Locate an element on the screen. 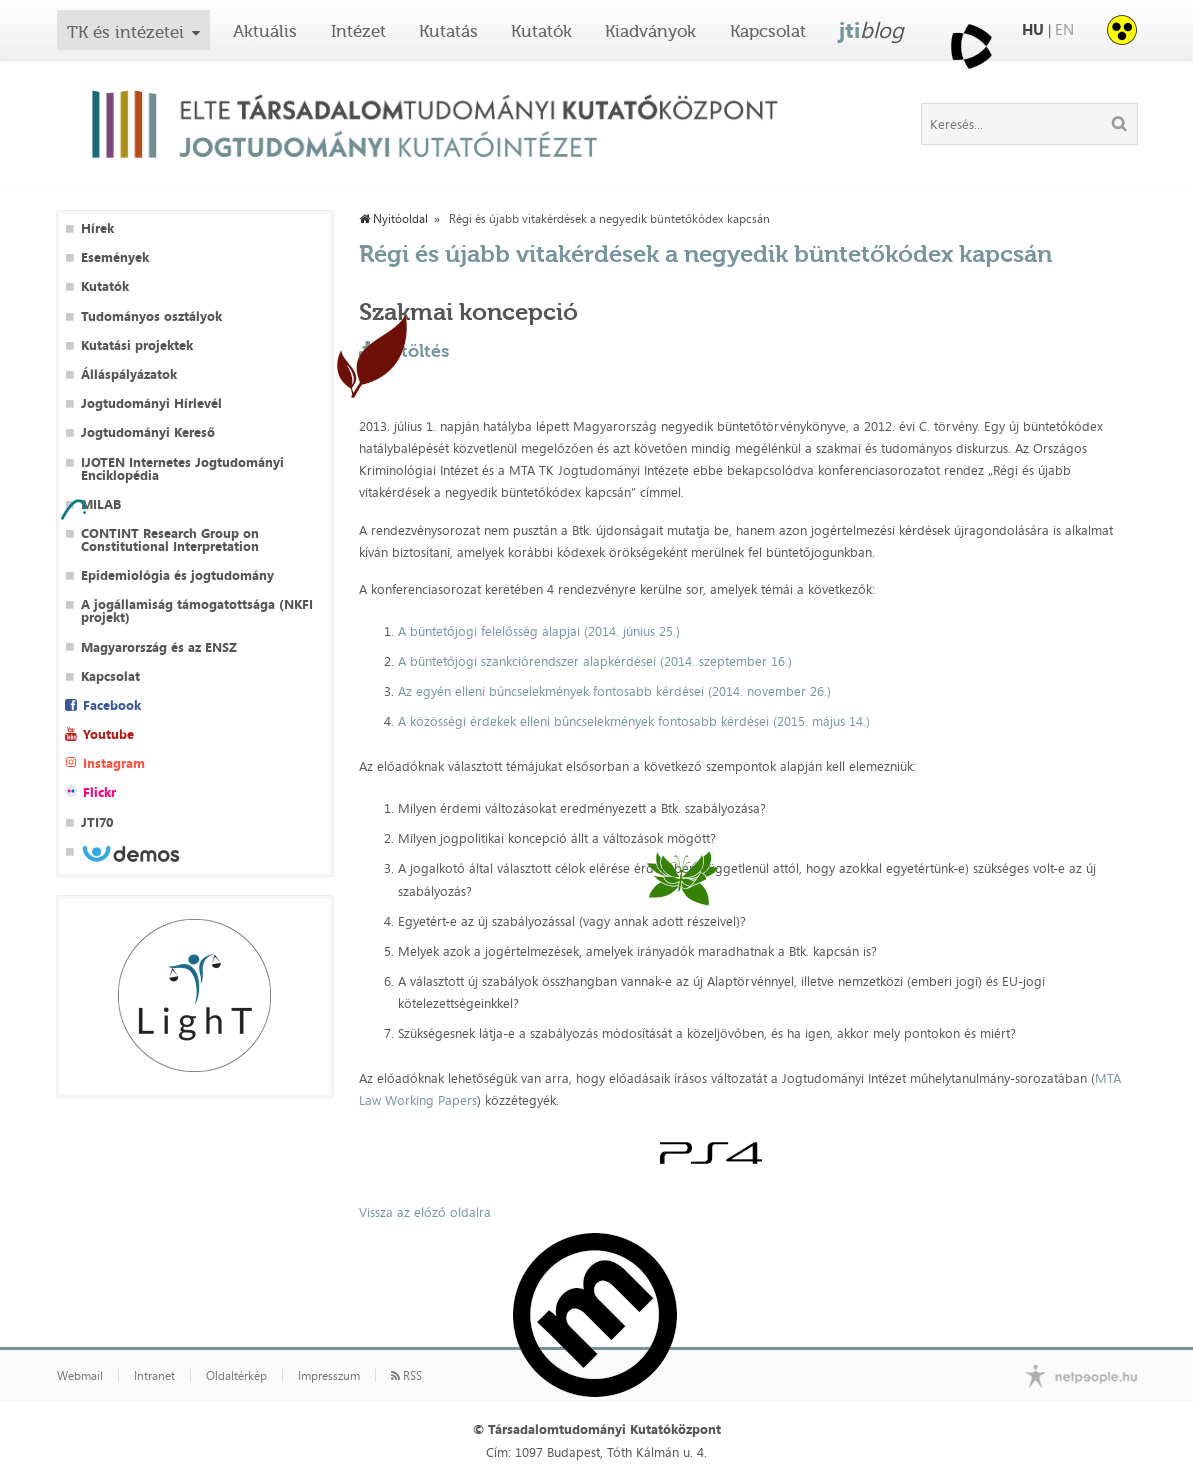  wiki.js documentation or knowledge base is located at coordinates (682, 878).